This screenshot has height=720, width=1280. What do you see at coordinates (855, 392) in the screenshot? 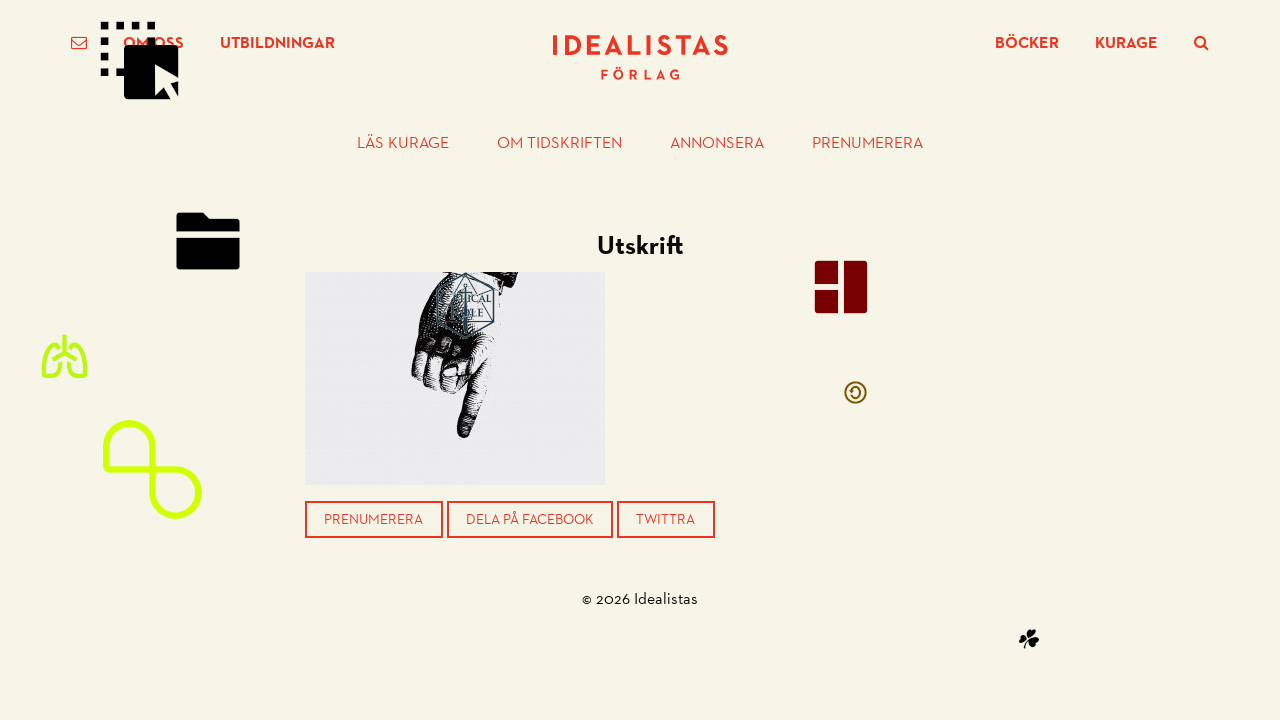
I see `creative commons share-alike license indicator` at bounding box center [855, 392].